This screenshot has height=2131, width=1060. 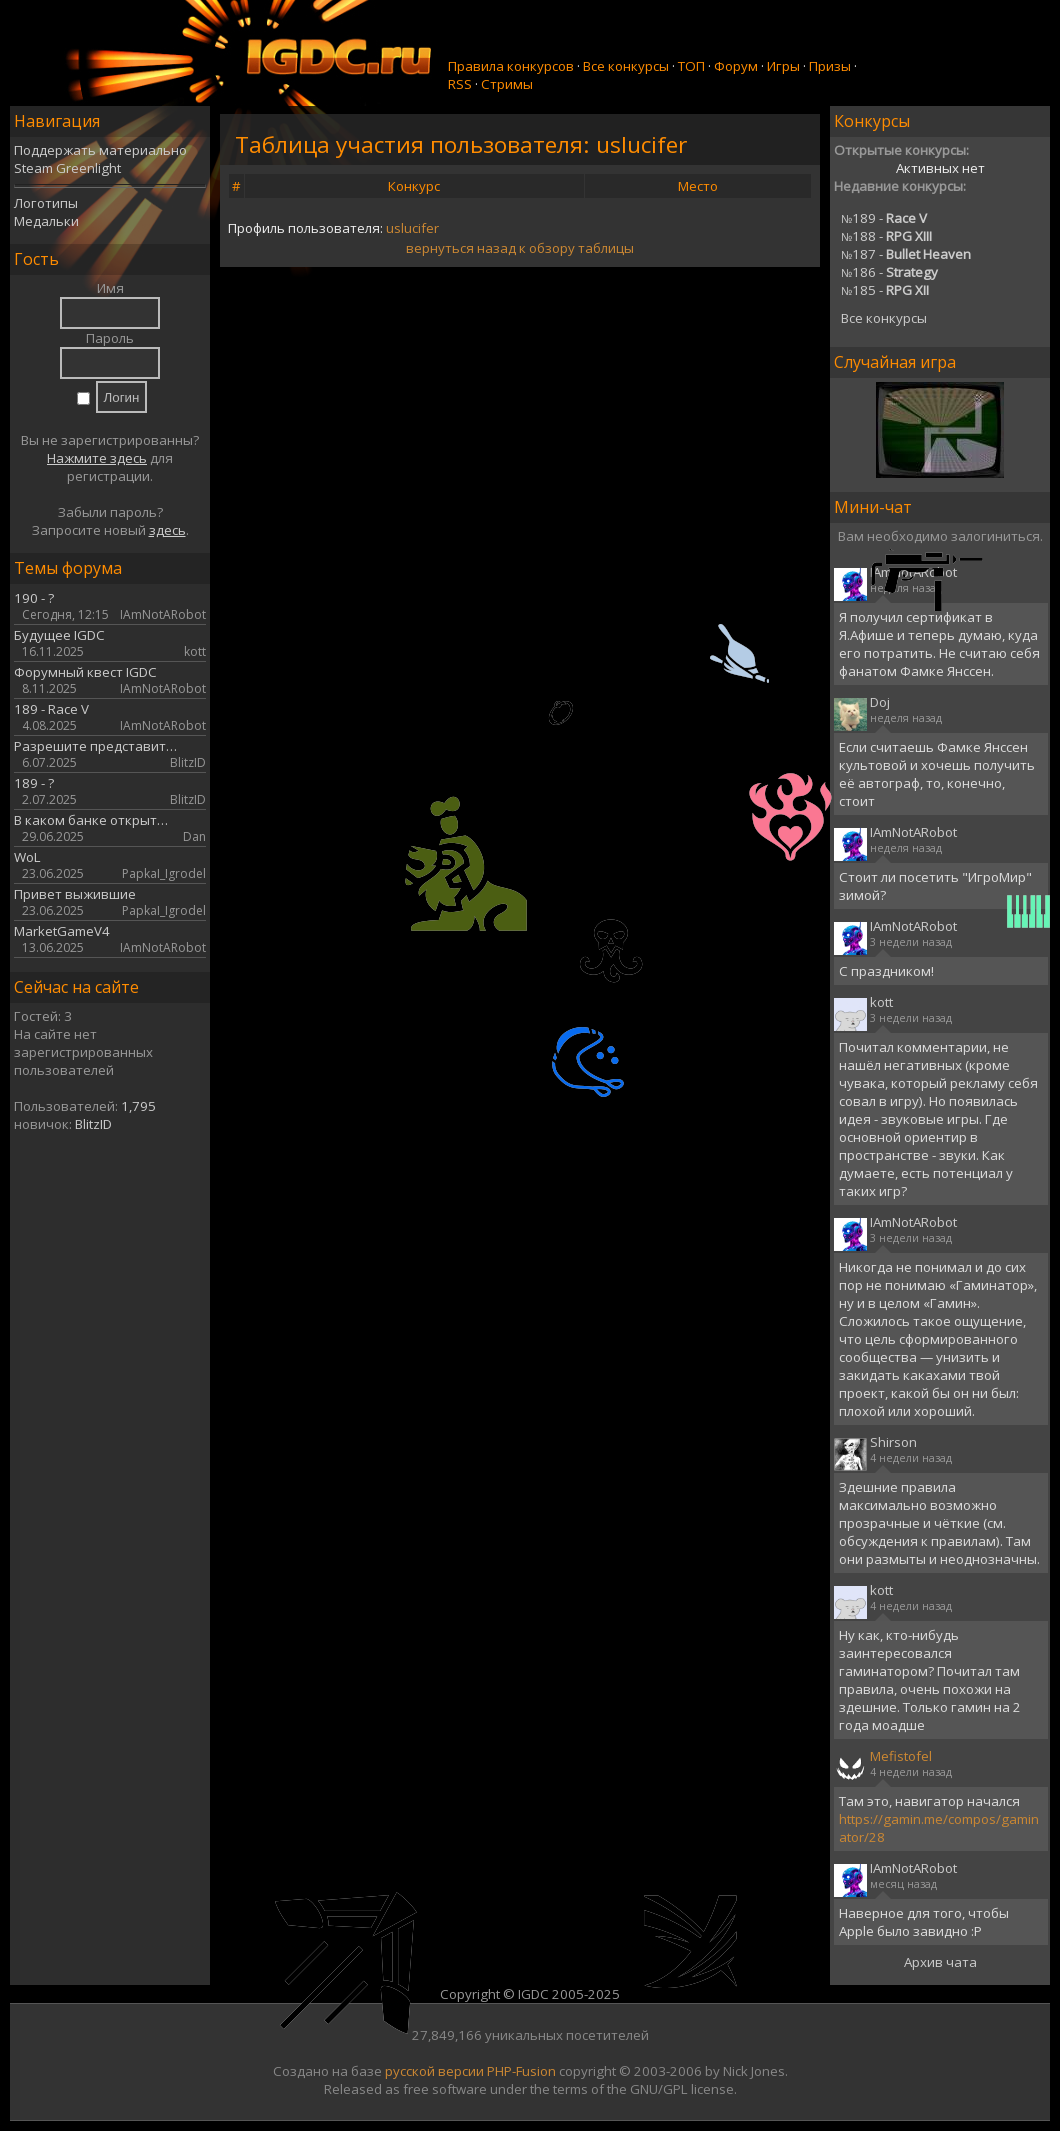 What do you see at coordinates (927, 579) in the screenshot?
I see `select the grease gun weapon` at bounding box center [927, 579].